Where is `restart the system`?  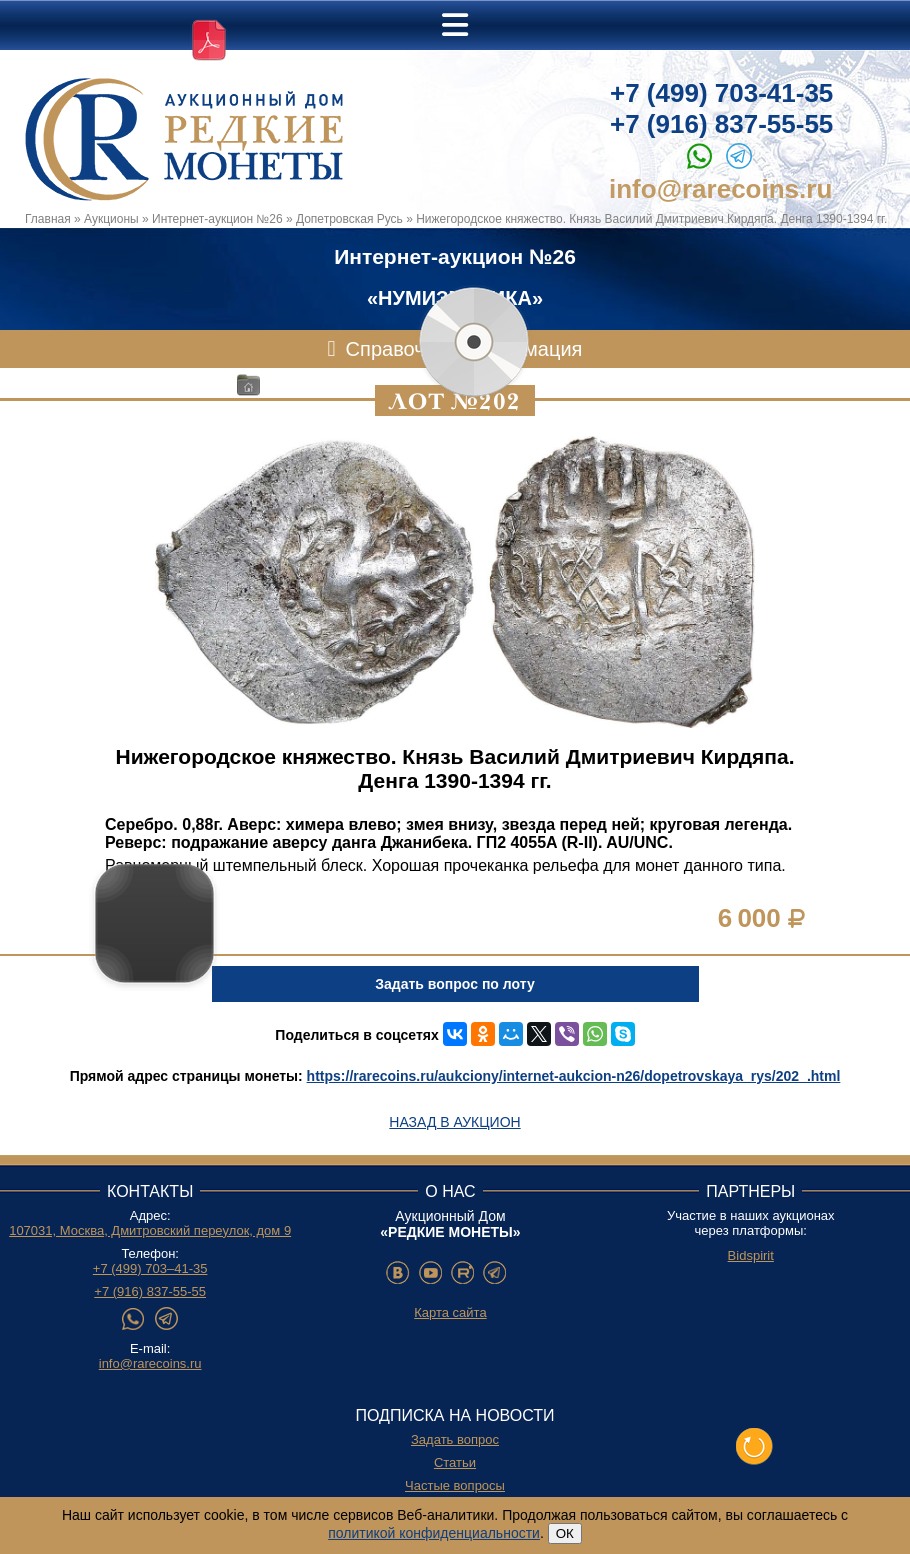
restart the system is located at coordinates (754, 1446).